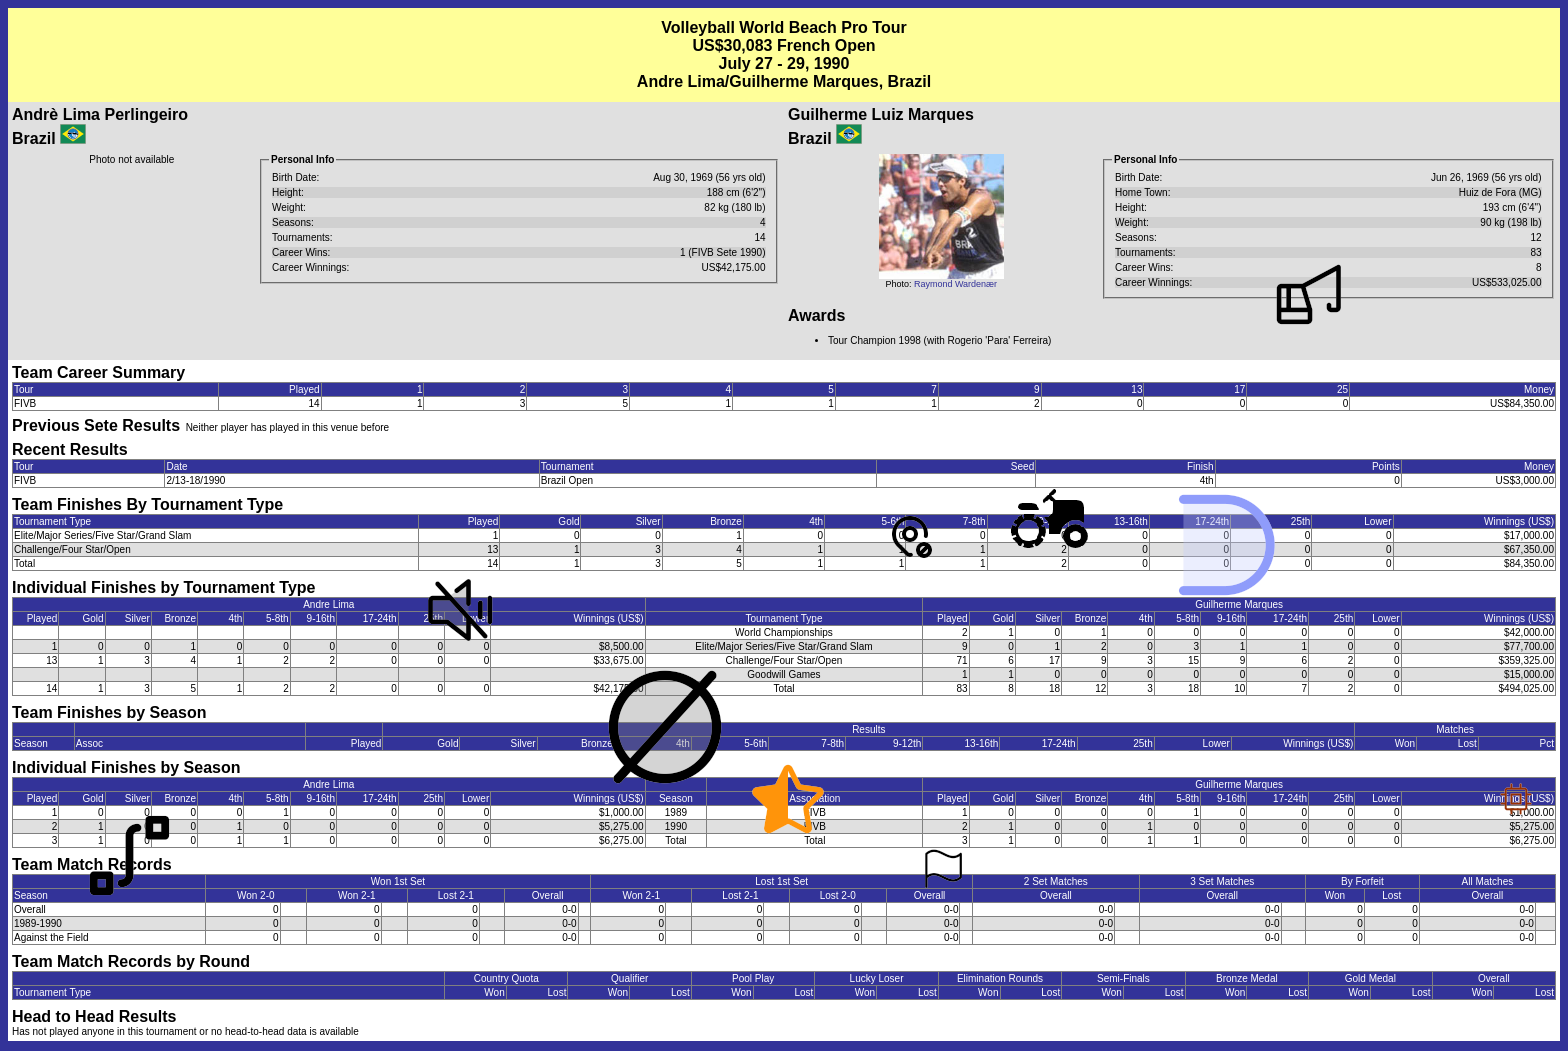 Image resolution: width=1568 pixels, height=1051 pixels. What do you see at coordinates (1220, 545) in the screenshot?
I see `indicates a proper superset relationship in mathematical notation` at bounding box center [1220, 545].